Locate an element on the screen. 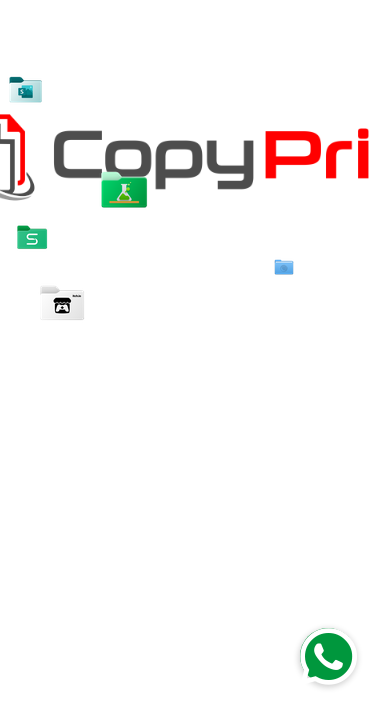 This screenshot has width=375, height=720. open chemistry course materials folder is located at coordinates (124, 191).